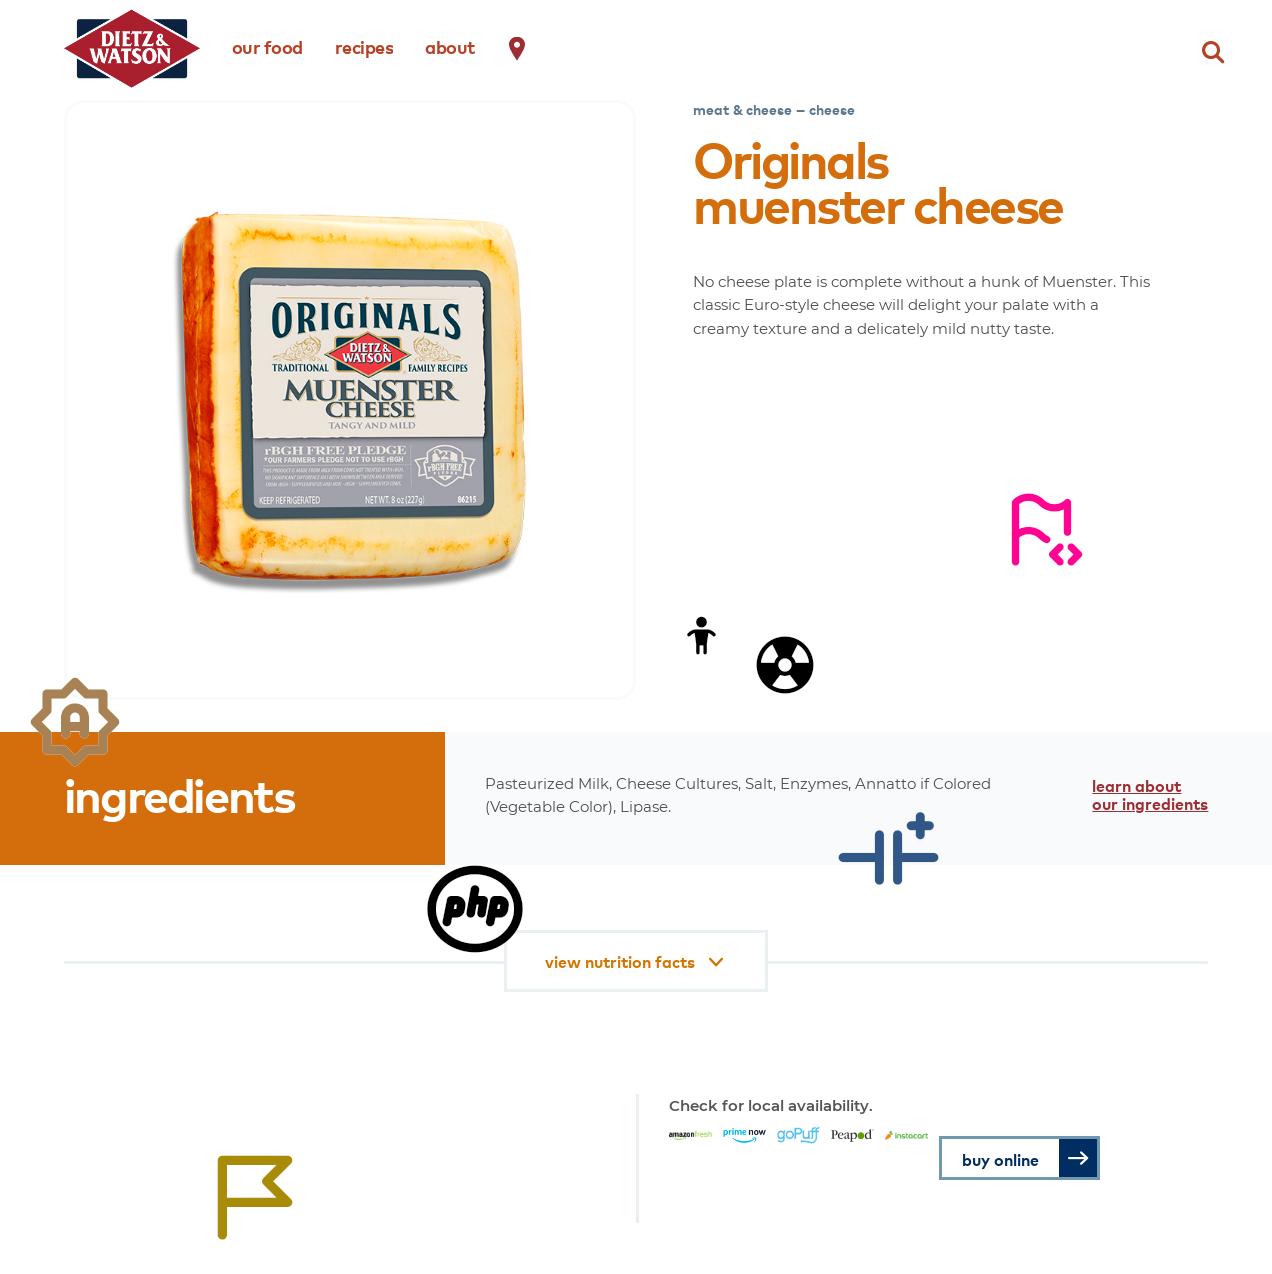 The width and height of the screenshot is (1272, 1274). What do you see at coordinates (1041, 528) in the screenshot?
I see `access feature flags or code toggles` at bounding box center [1041, 528].